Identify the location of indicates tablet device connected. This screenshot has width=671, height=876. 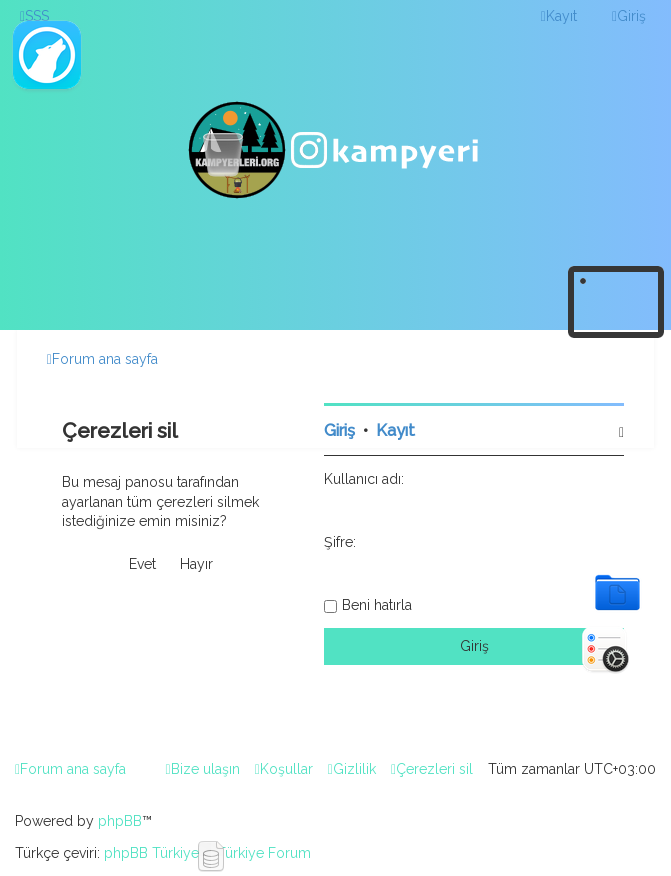
(616, 302).